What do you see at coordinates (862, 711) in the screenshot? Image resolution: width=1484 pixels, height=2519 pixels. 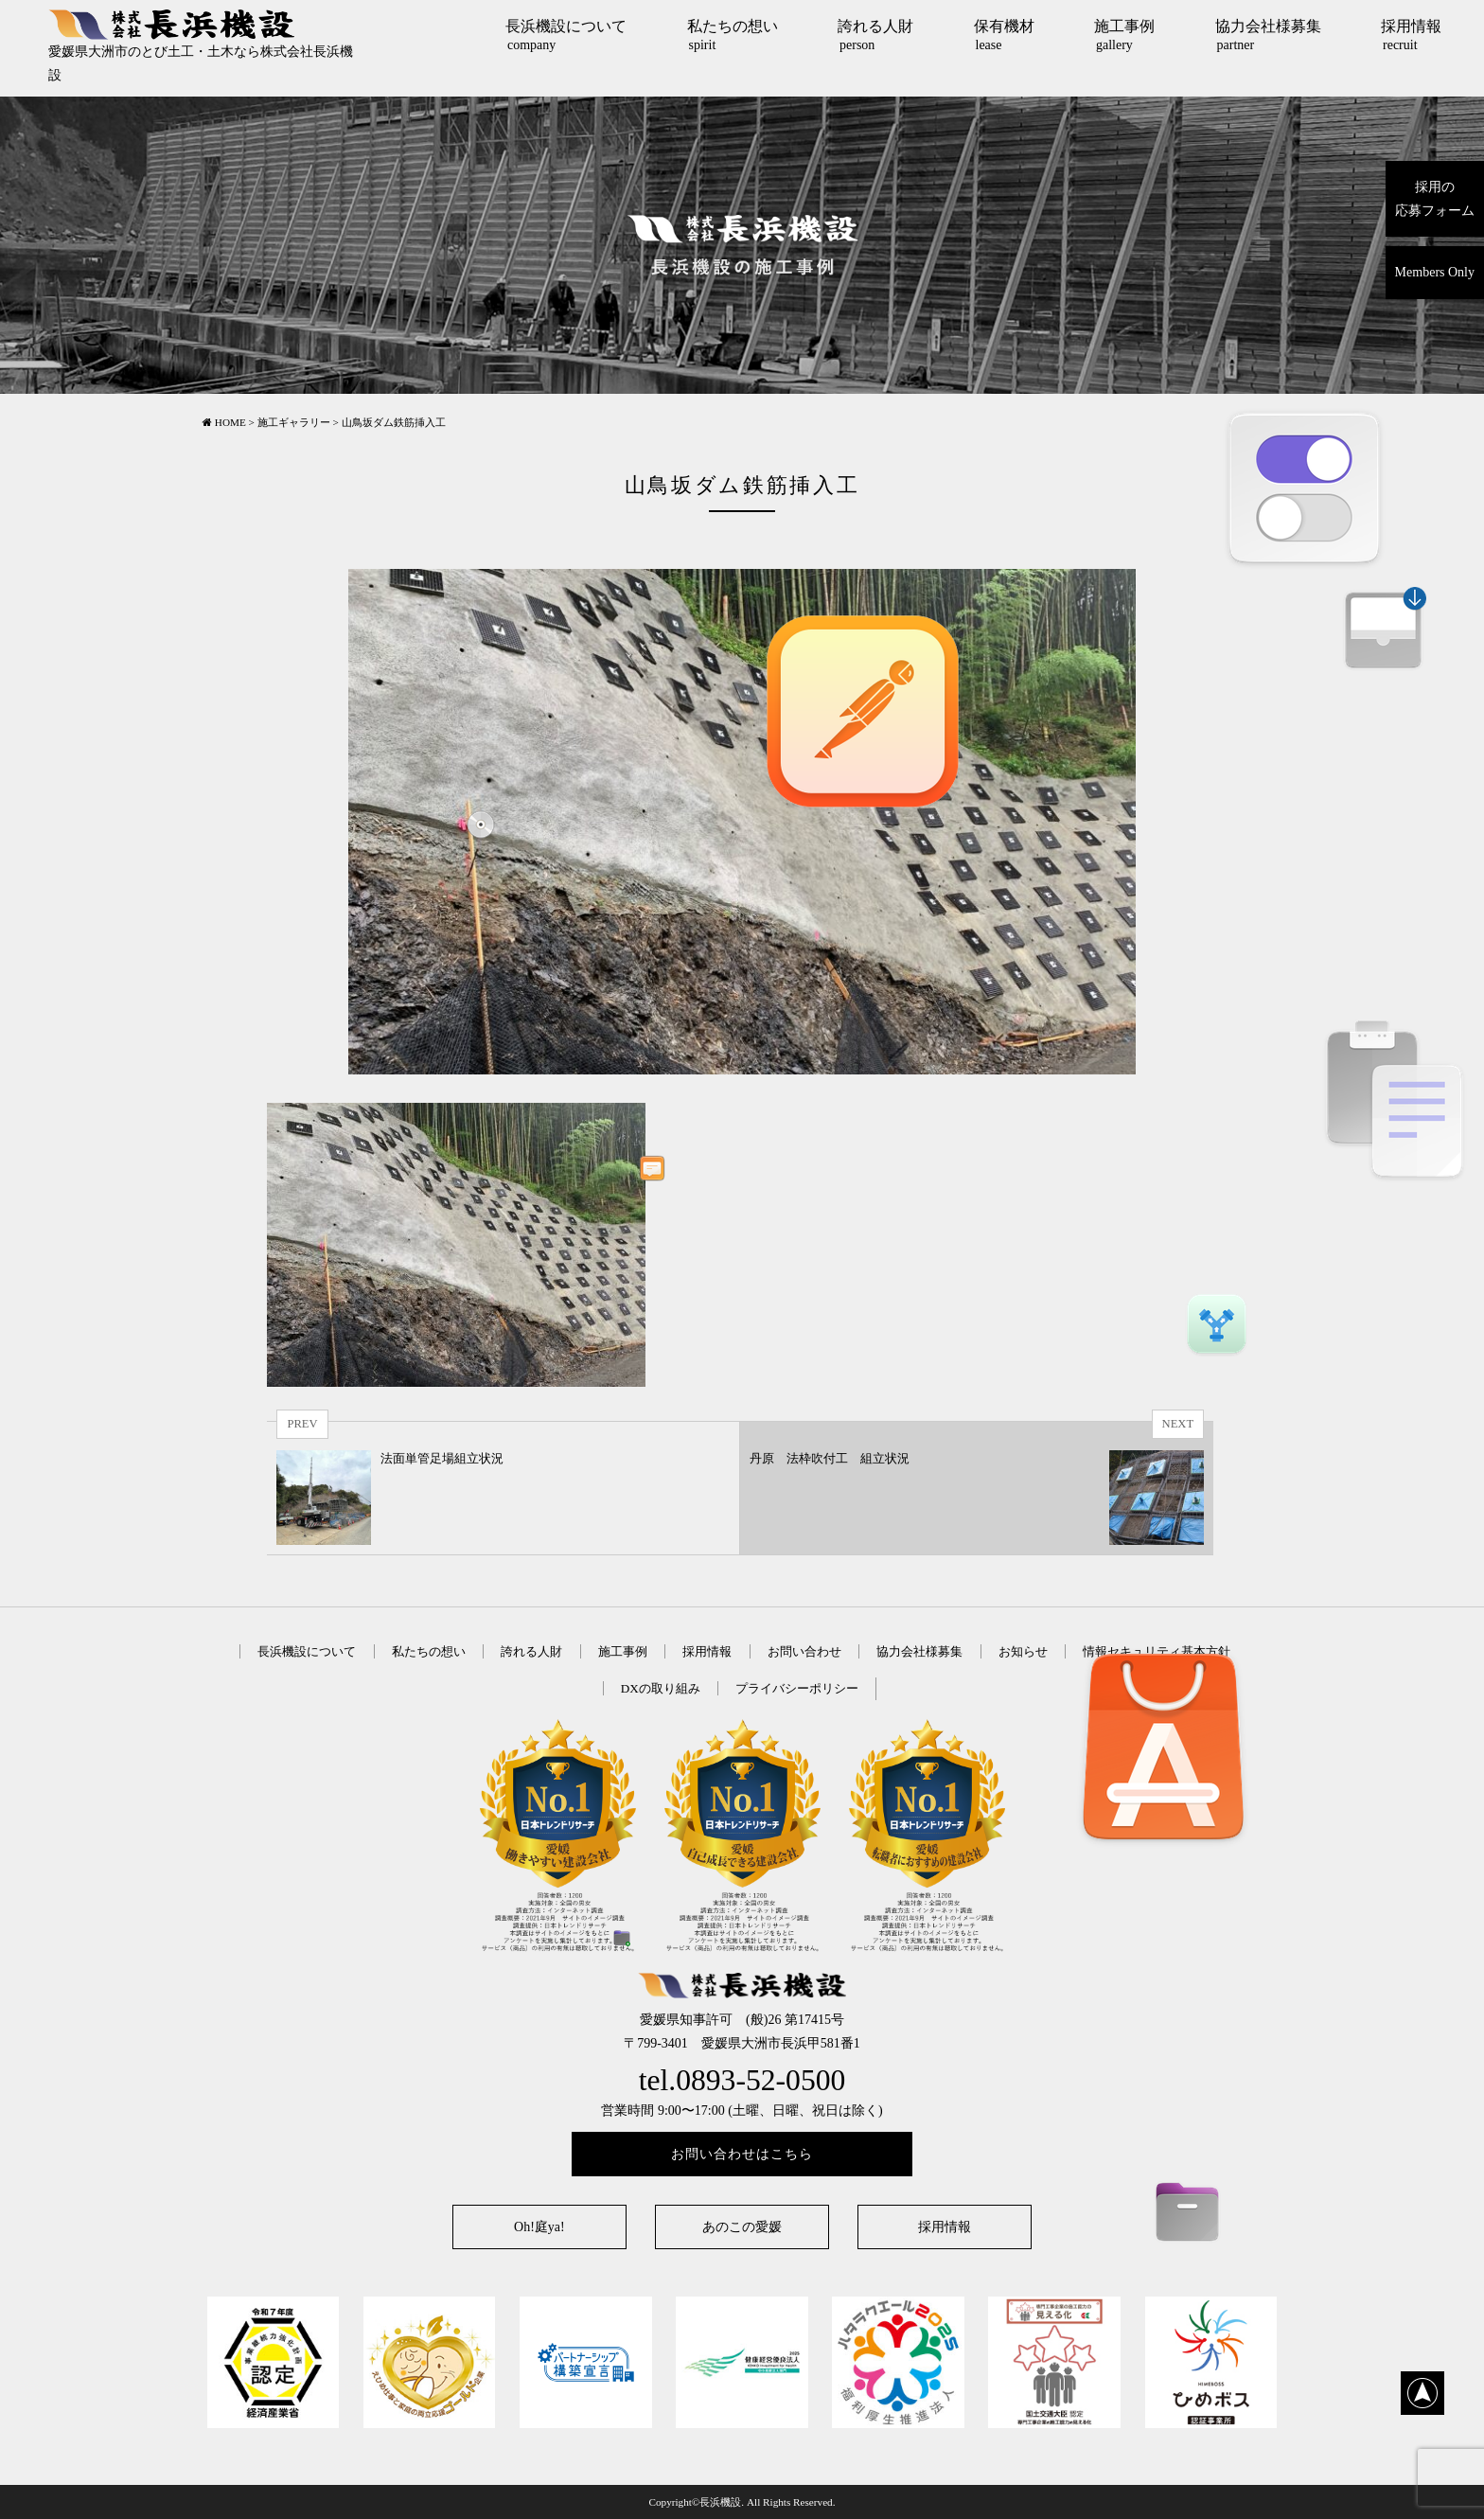 I see `open Postman API development app` at bounding box center [862, 711].